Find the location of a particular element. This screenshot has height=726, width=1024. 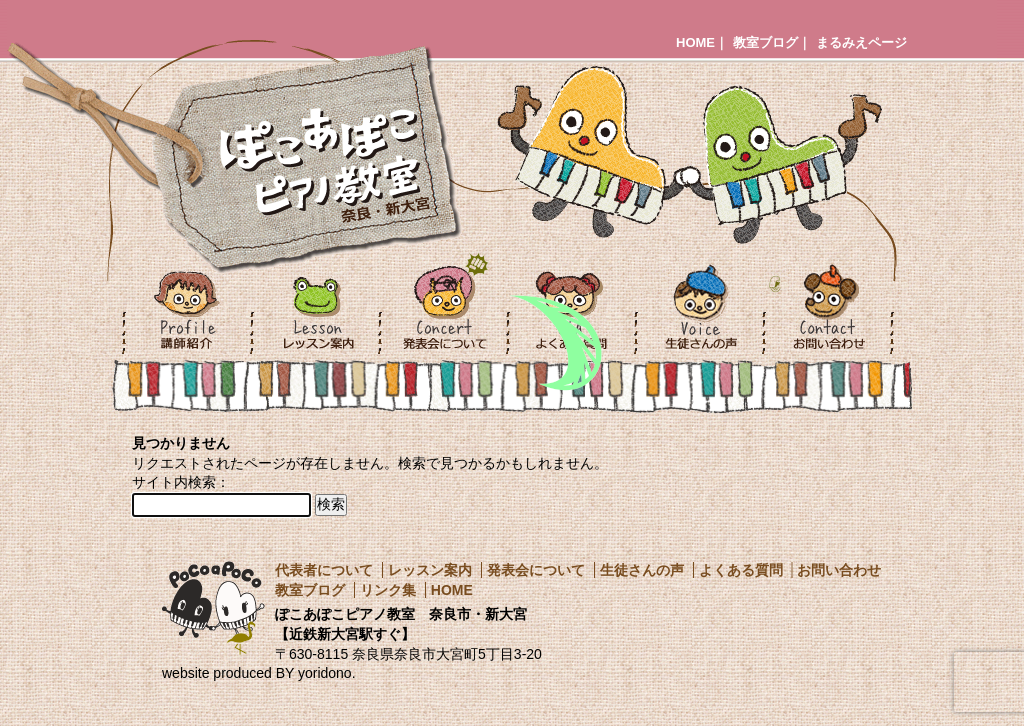

trigger a punch or melee attack action is located at coordinates (477, 264).